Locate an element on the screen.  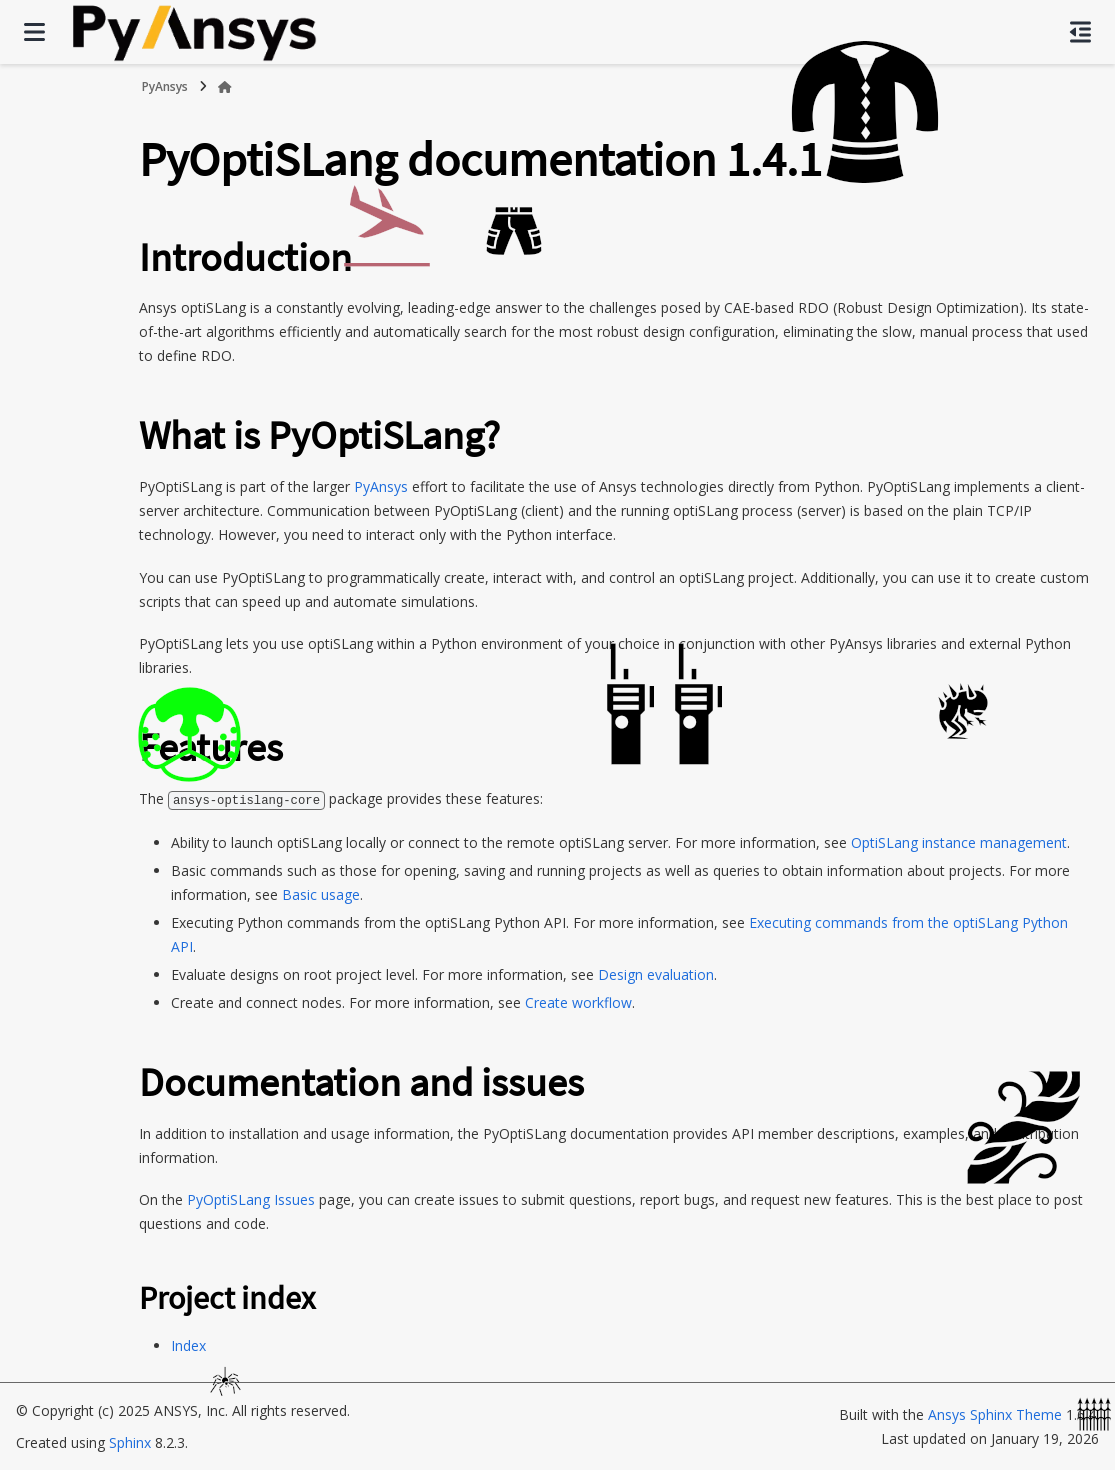
view clothing or apparel items is located at coordinates (865, 112).